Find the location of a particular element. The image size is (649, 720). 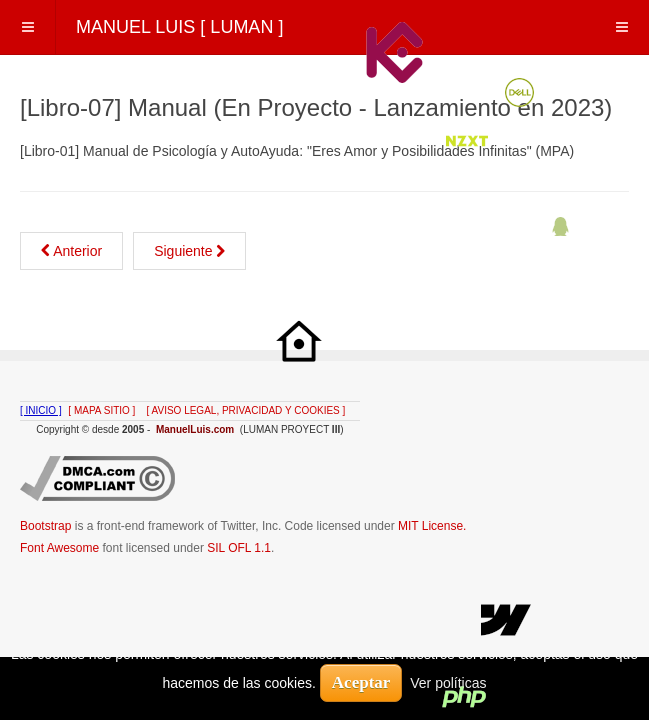

open Webflow website or application is located at coordinates (506, 620).